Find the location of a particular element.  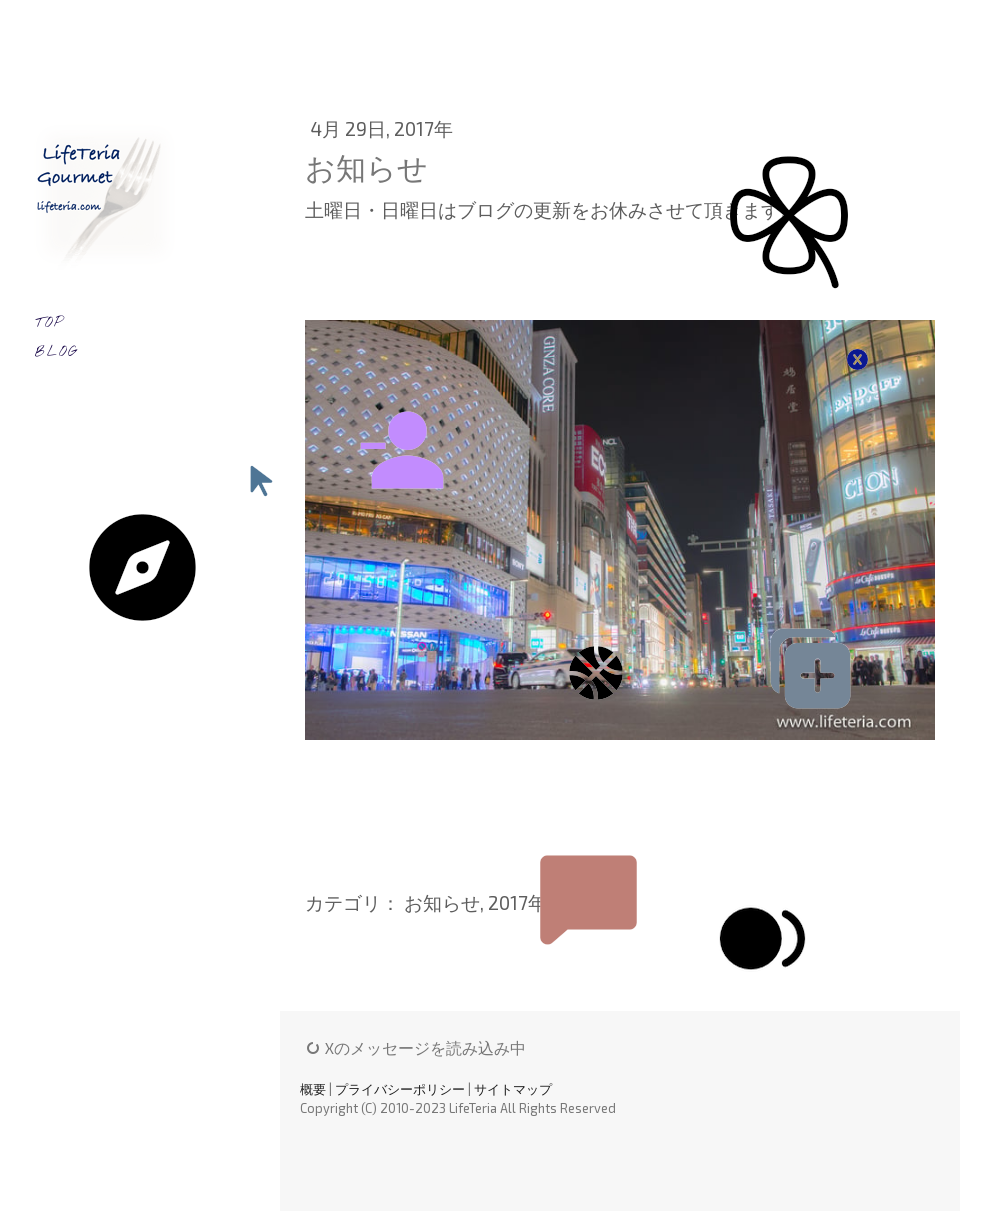

xbox x button icon is located at coordinates (857, 359).